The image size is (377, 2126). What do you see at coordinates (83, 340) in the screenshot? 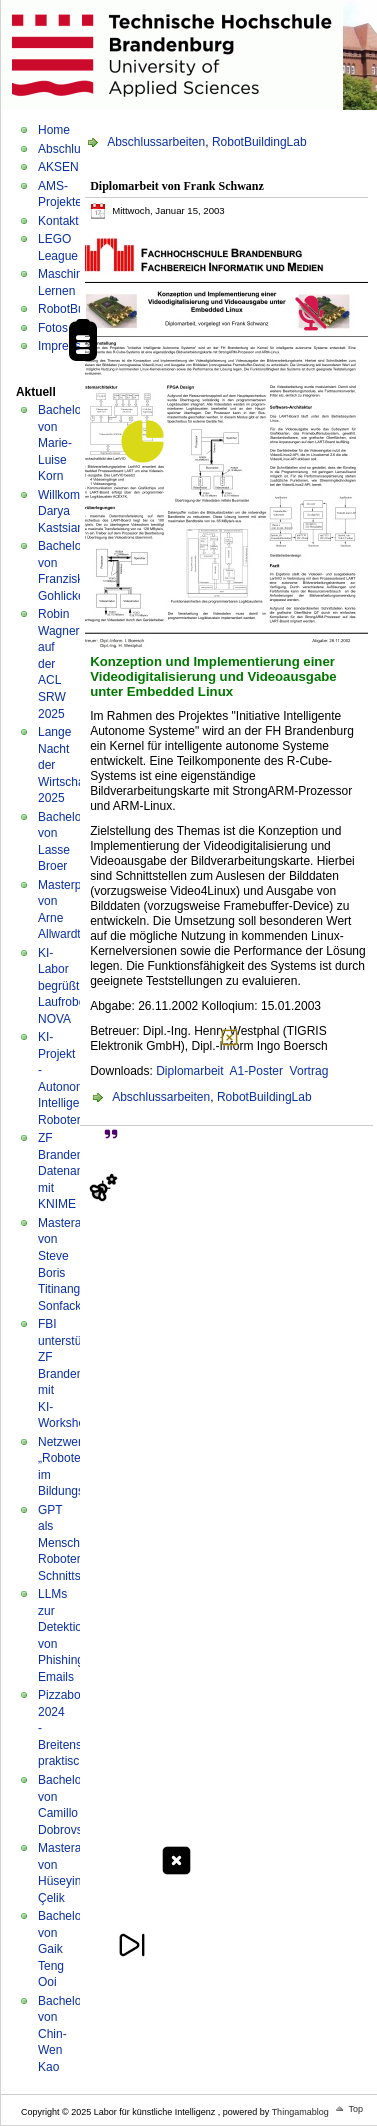
I see `indicates medium battery level (approximately 60%)` at bounding box center [83, 340].